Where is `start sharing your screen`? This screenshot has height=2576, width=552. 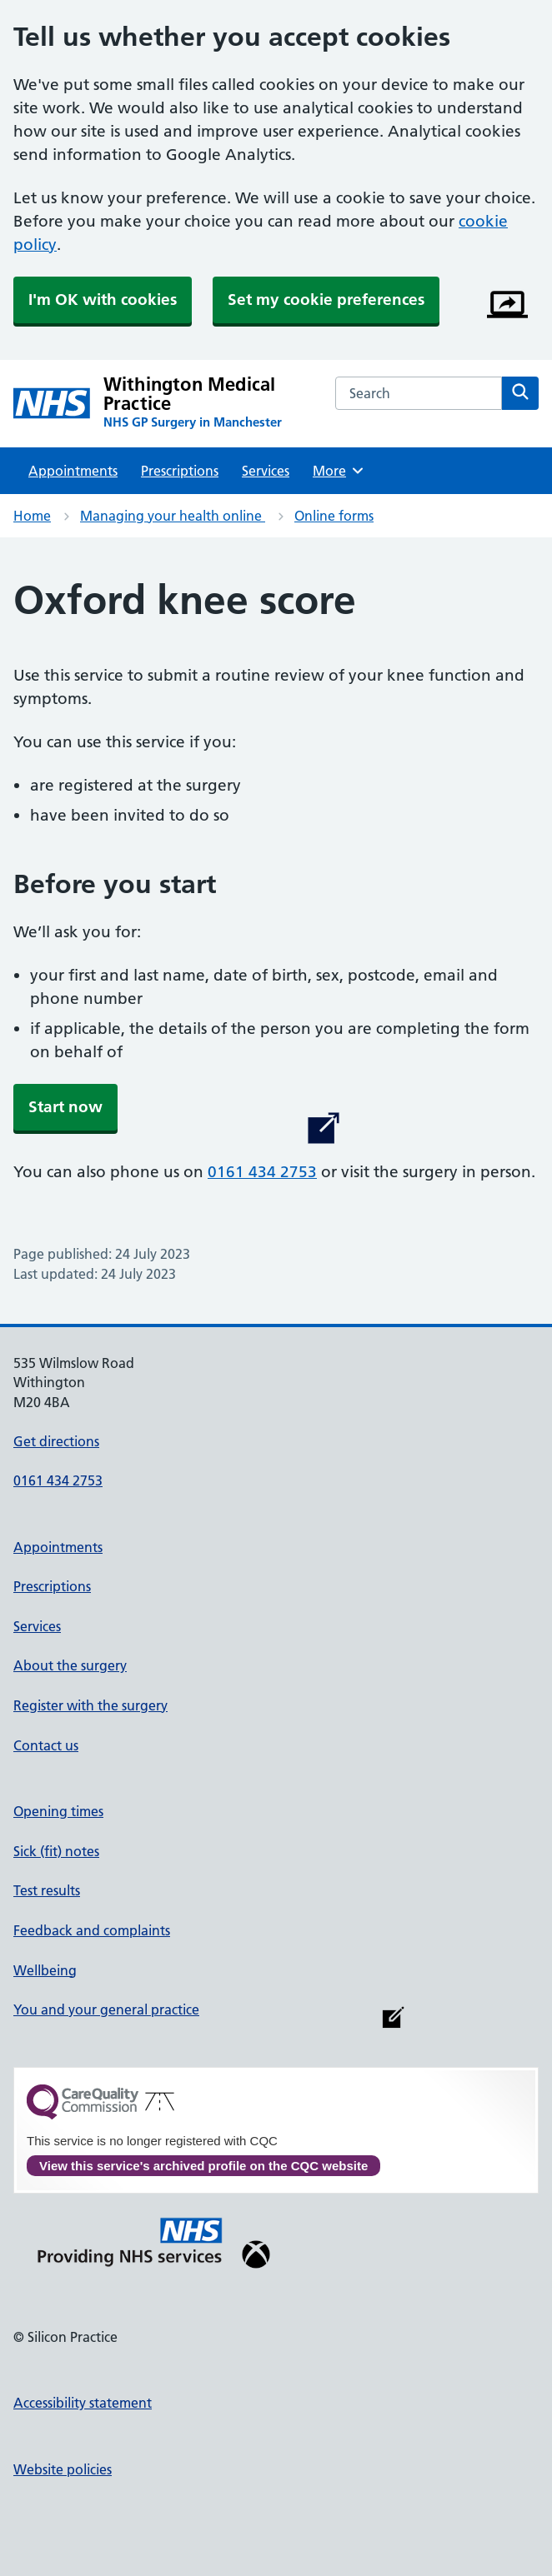
start sharing your screen is located at coordinates (507, 304).